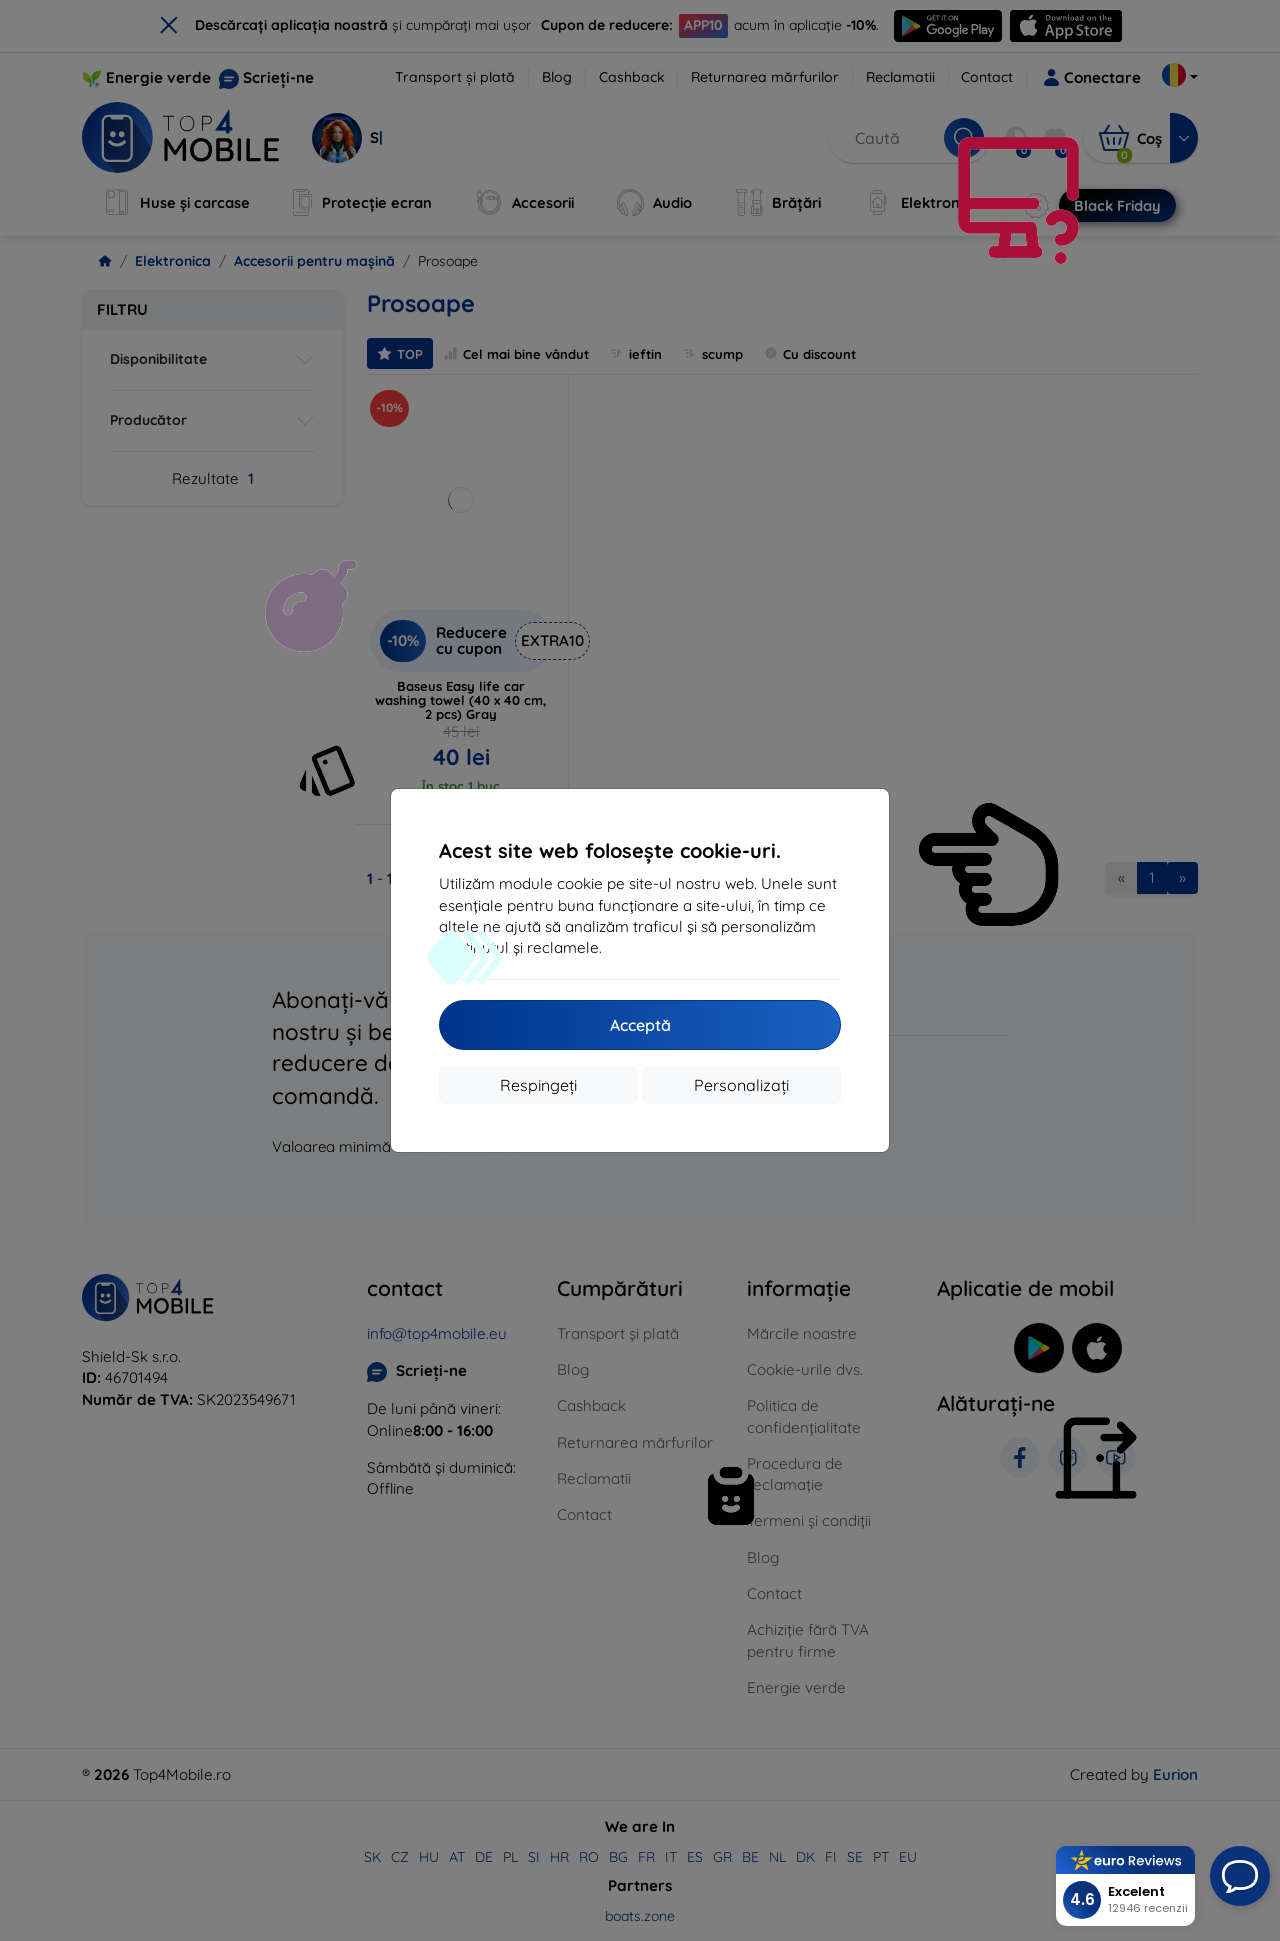  I want to click on navigate to previous item or section, so click(992, 866).